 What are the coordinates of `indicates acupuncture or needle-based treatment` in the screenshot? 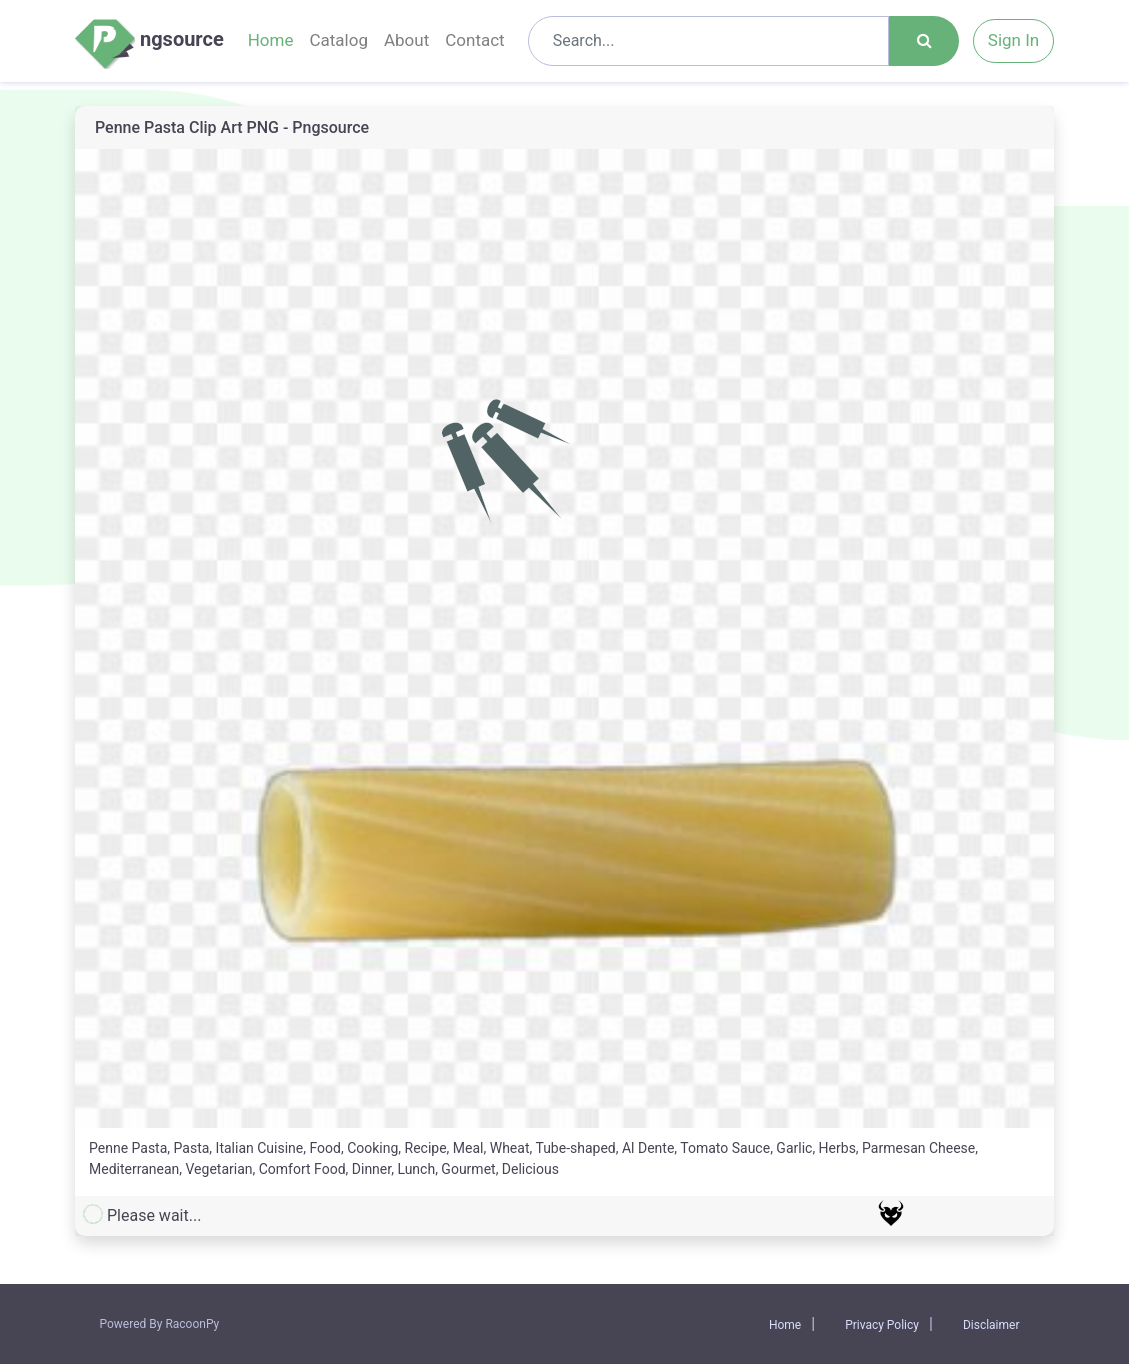 It's located at (505, 461).